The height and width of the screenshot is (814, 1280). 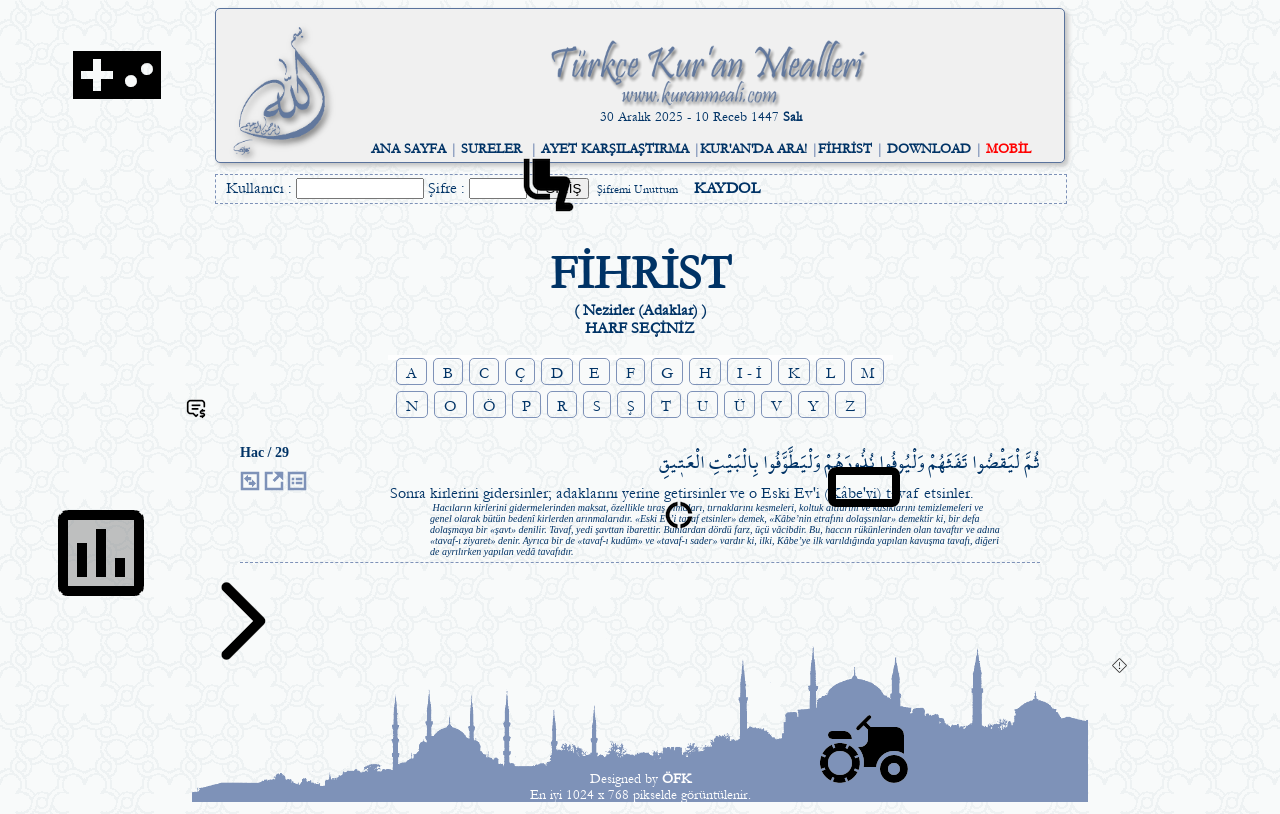 What do you see at coordinates (679, 515) in the screenshot?
I see `view progress or completion status` at bounding box center [679, 515].